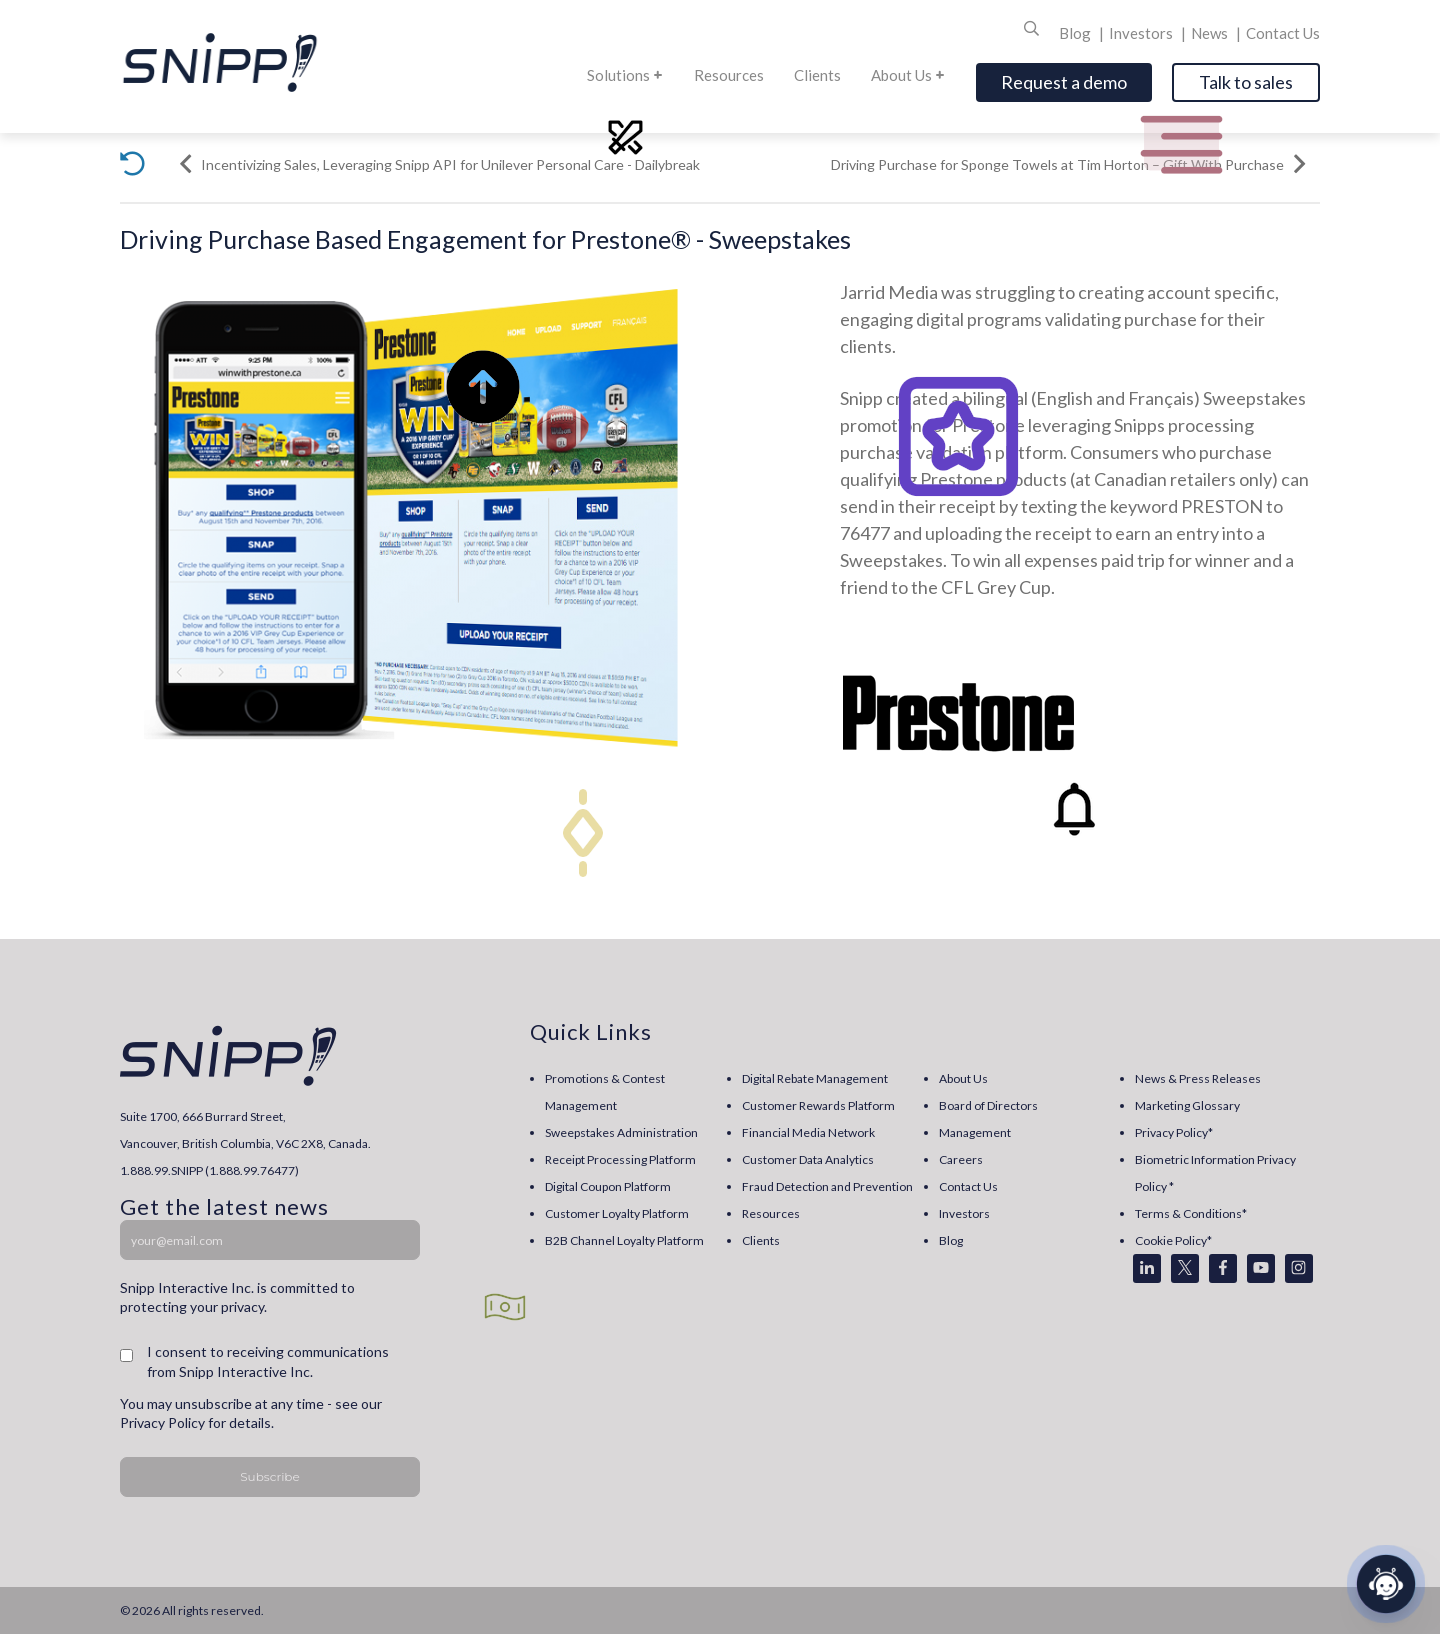 The height and width of the screenshot is (1634, 1440). Describe the element at coordinates (1074, 808) in the screenshot. I see `view notifications` at that location.